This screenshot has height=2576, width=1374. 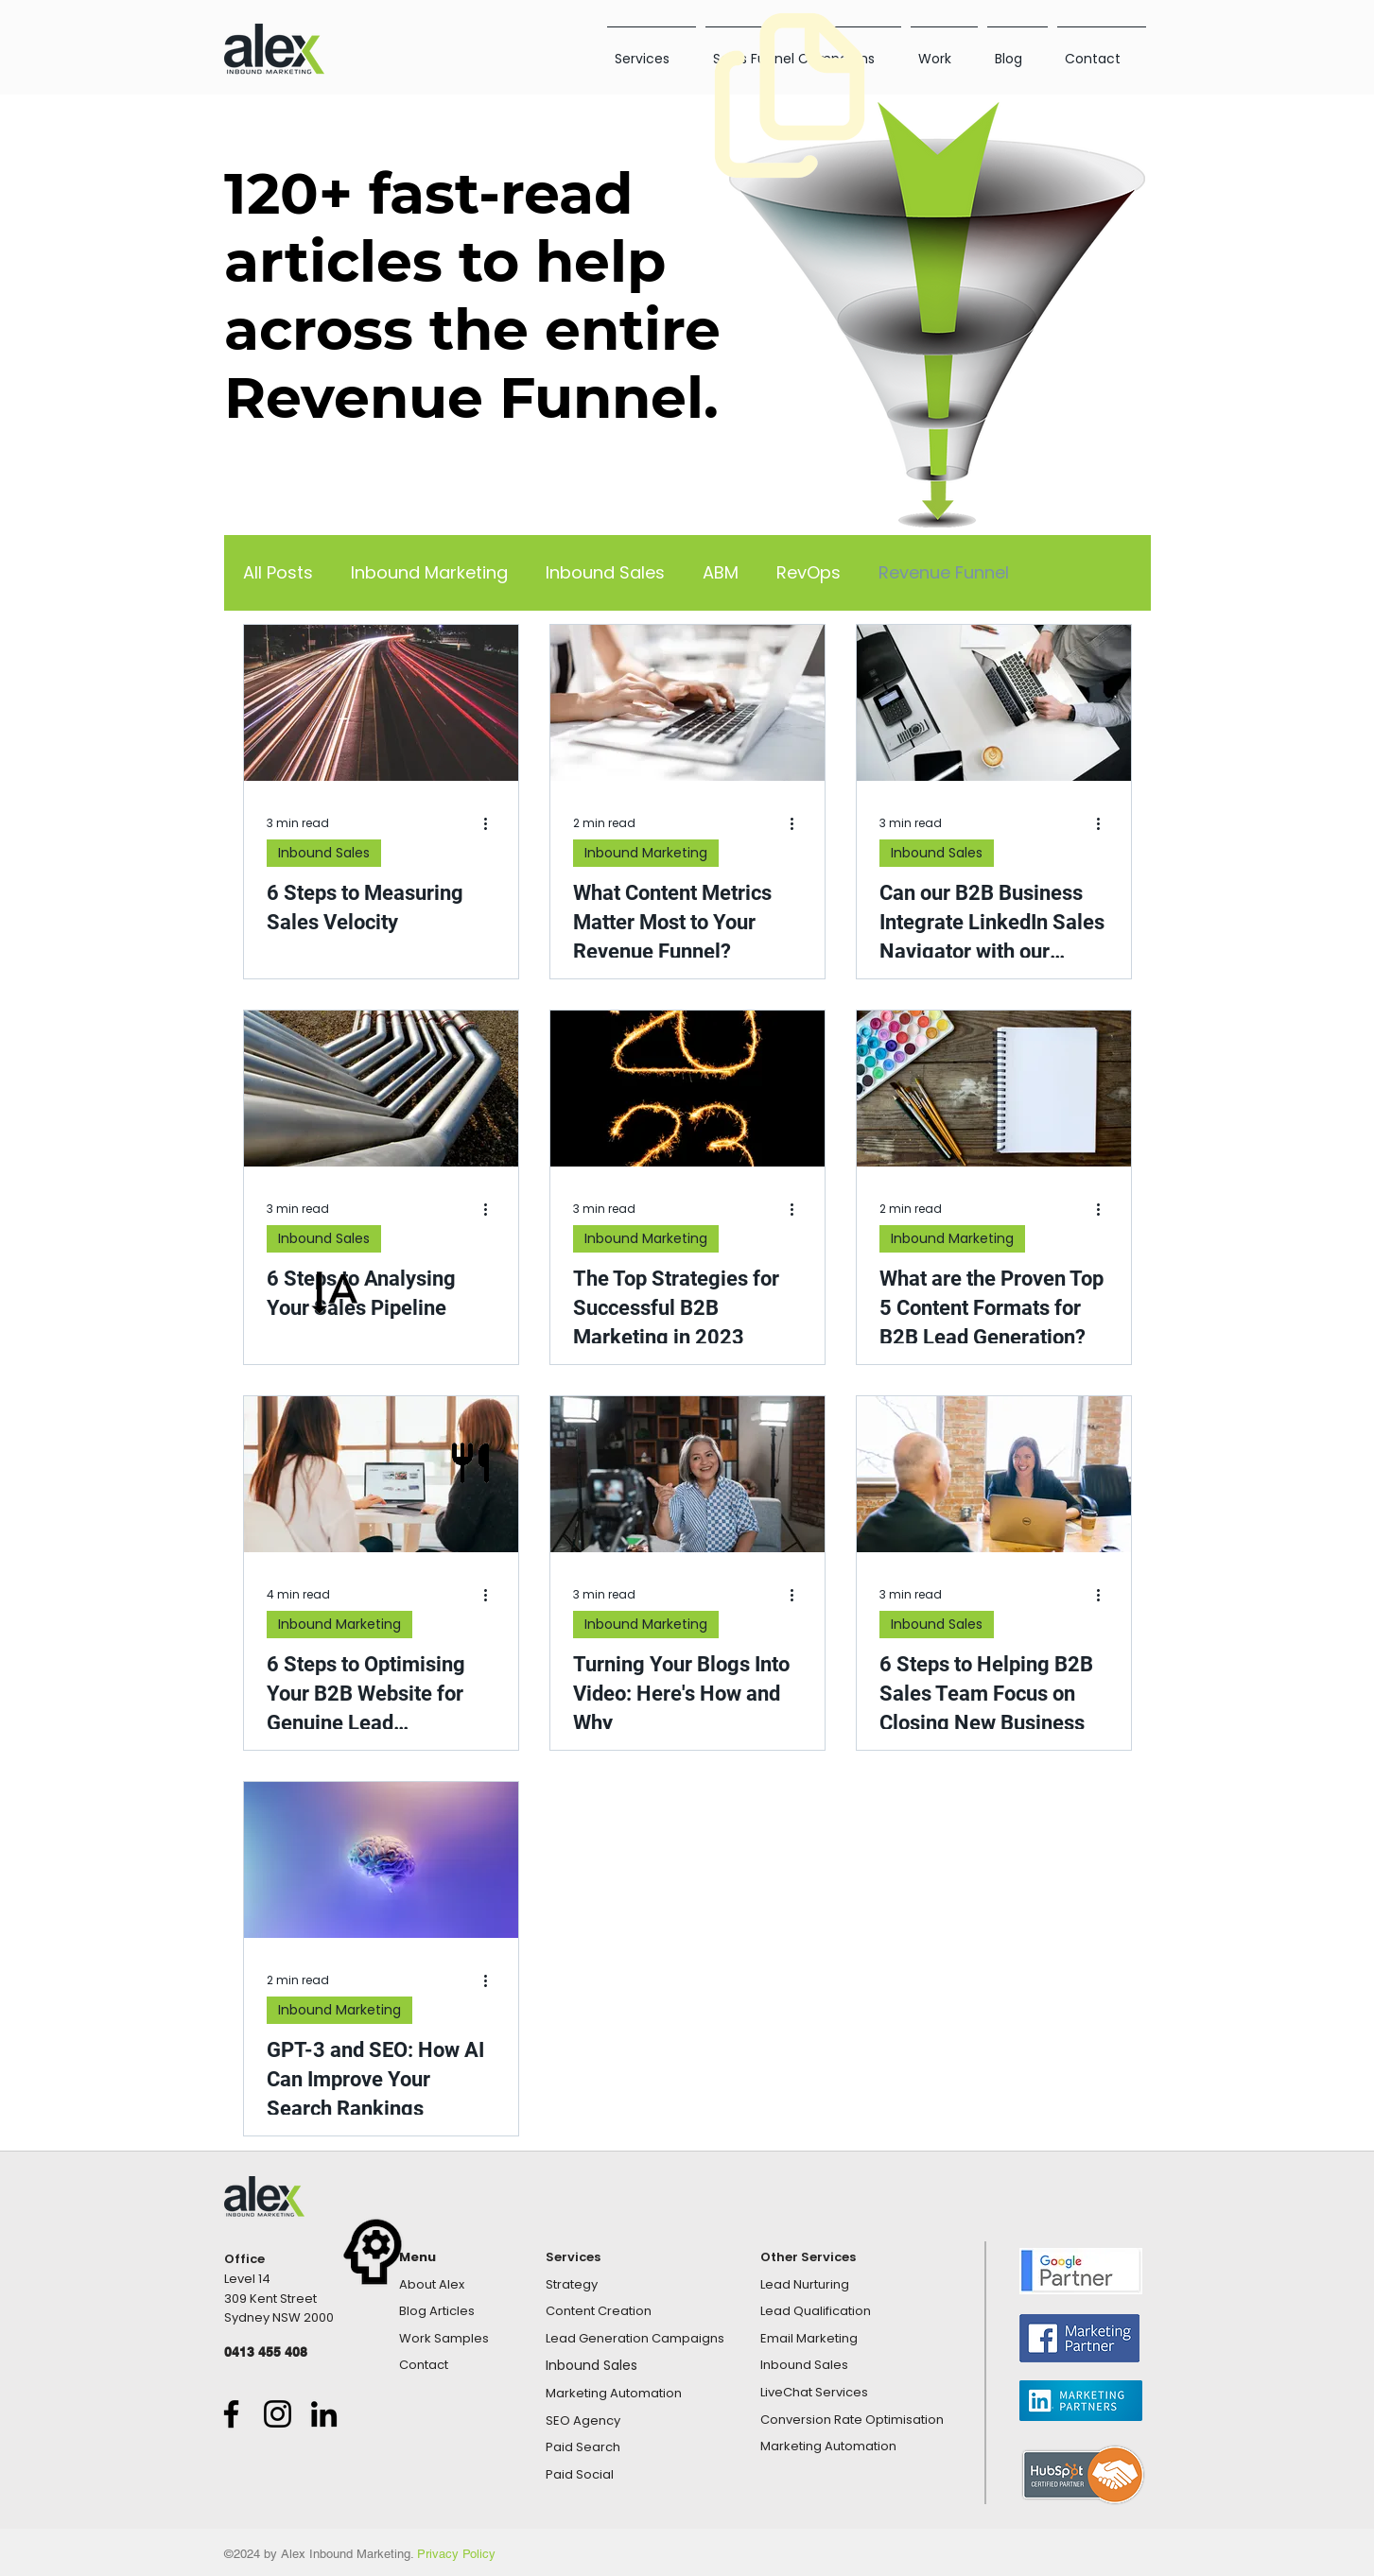 What do you see at coordinates (373, 2252) in the screenshot?
I see `access mental health or psychology features` at bounding box center [373, 2252].